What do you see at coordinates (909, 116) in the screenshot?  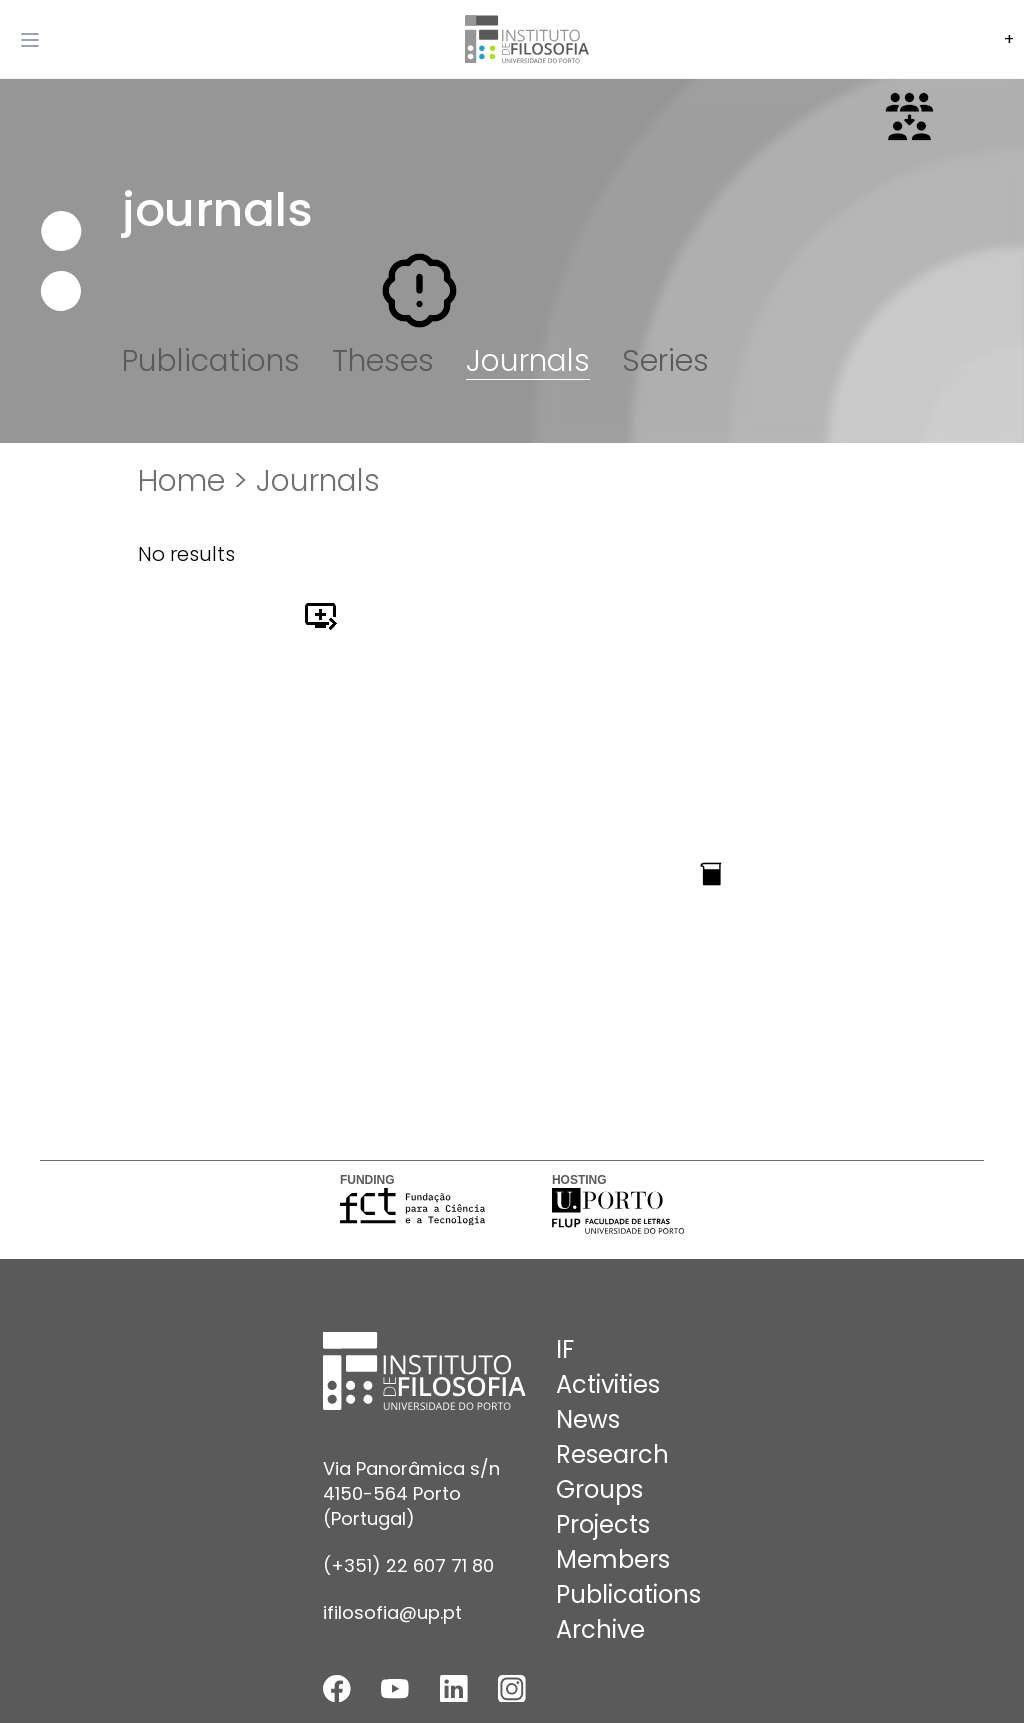 I see `reduce maximum occupancy or group size` at bounding box center [909, 116].